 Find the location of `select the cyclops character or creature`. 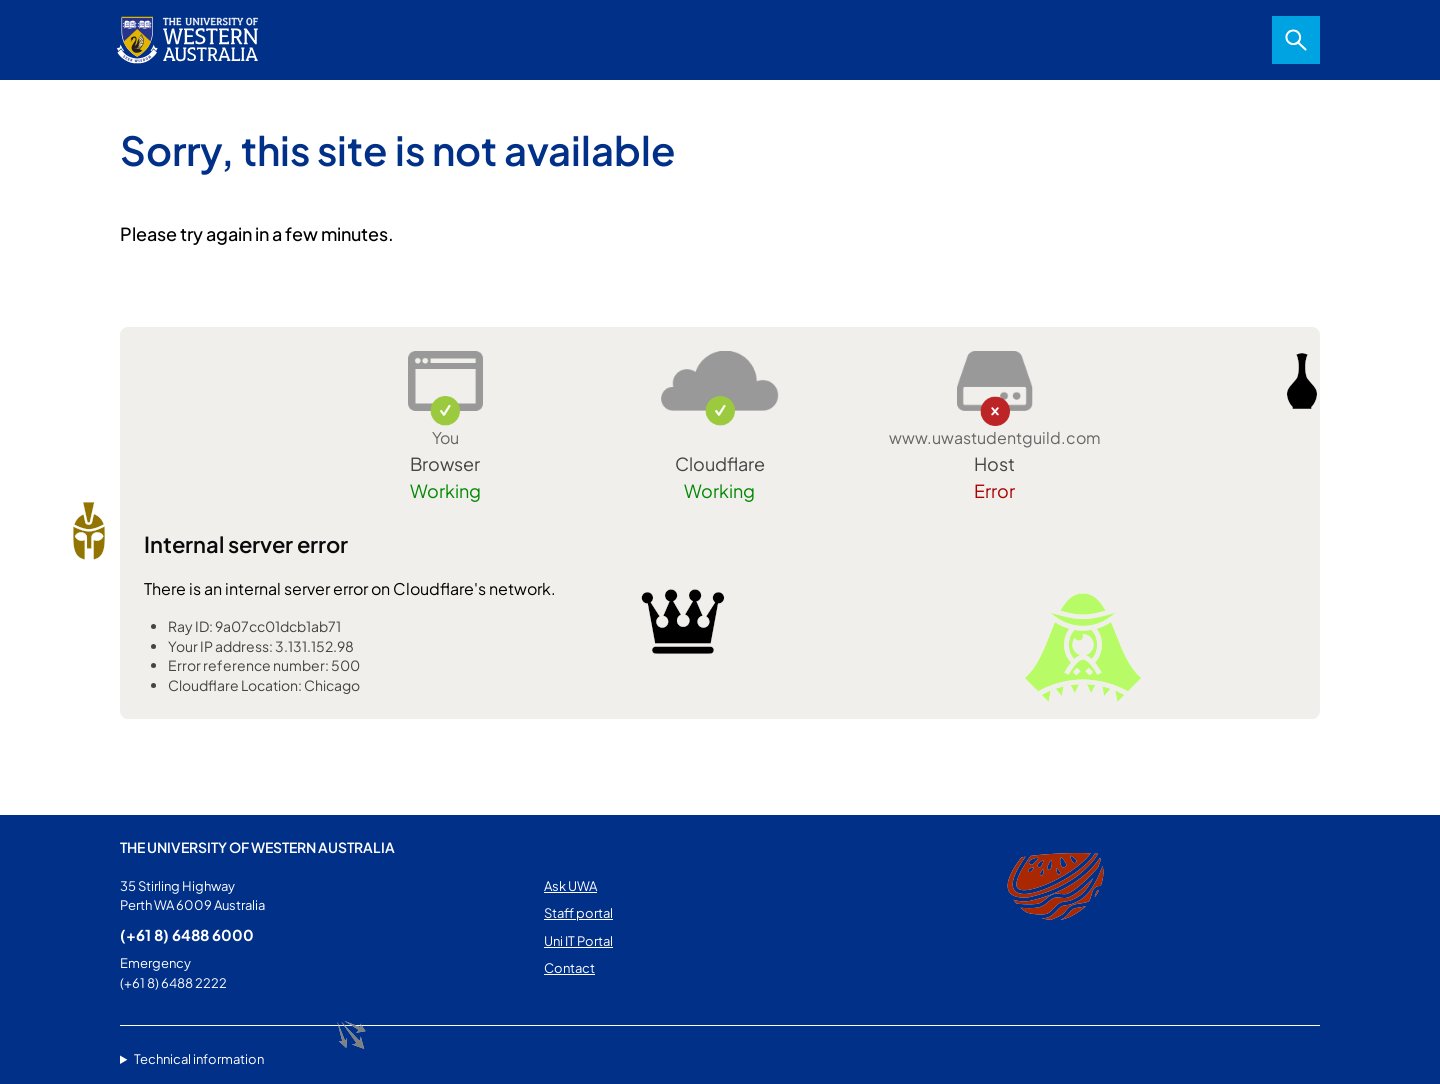

select the cyclops character or creature is located at coordinates (1083, 653).